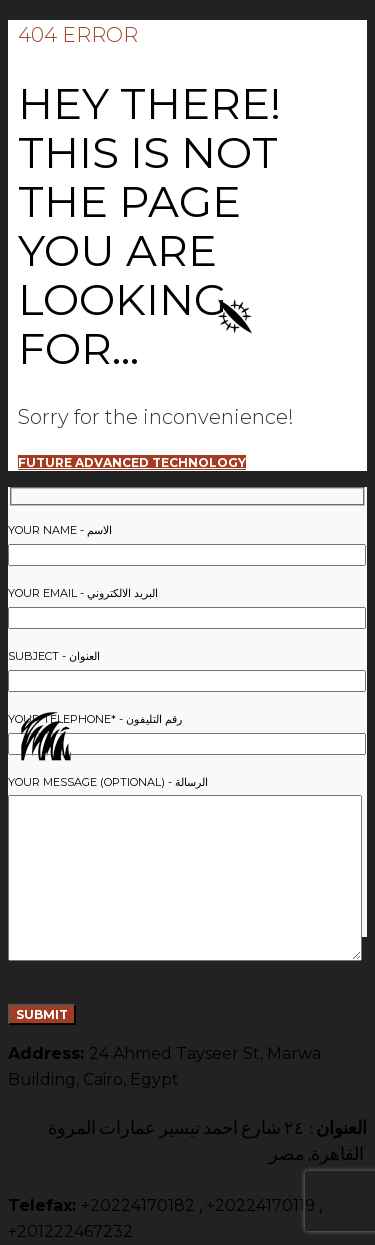  I want to click on activate fire wave attack or ability, so click(45, 735).